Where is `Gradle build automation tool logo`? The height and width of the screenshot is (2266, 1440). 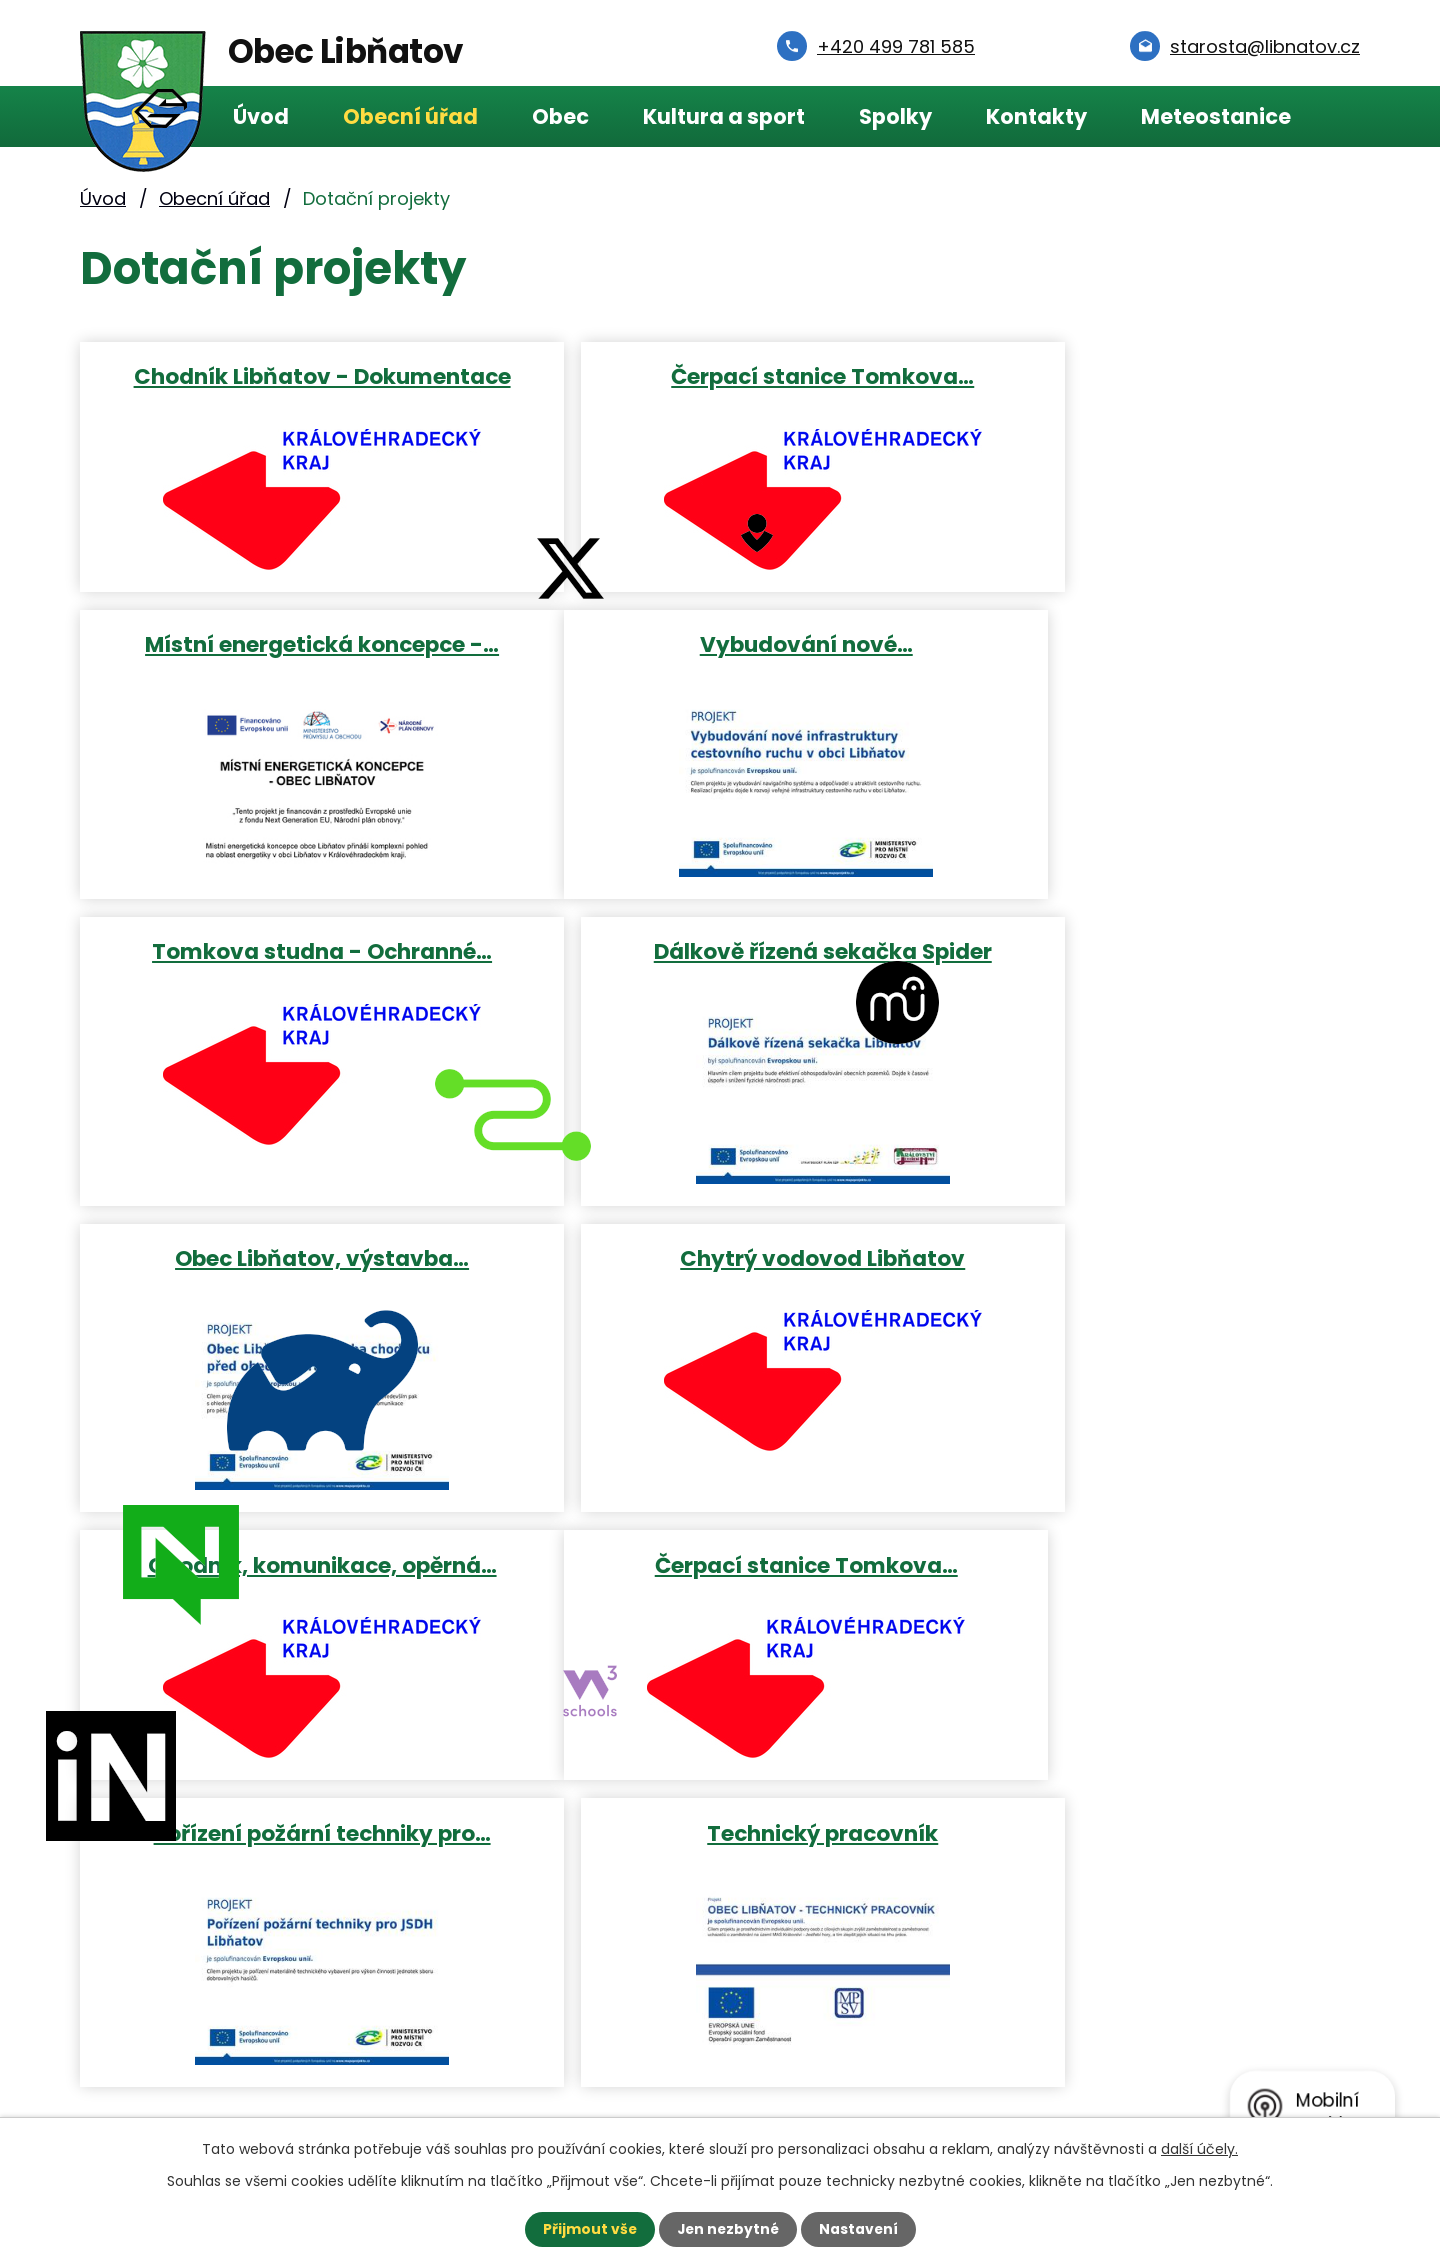
Gradle build automation tool logo is located at coordinates (322, 1380).